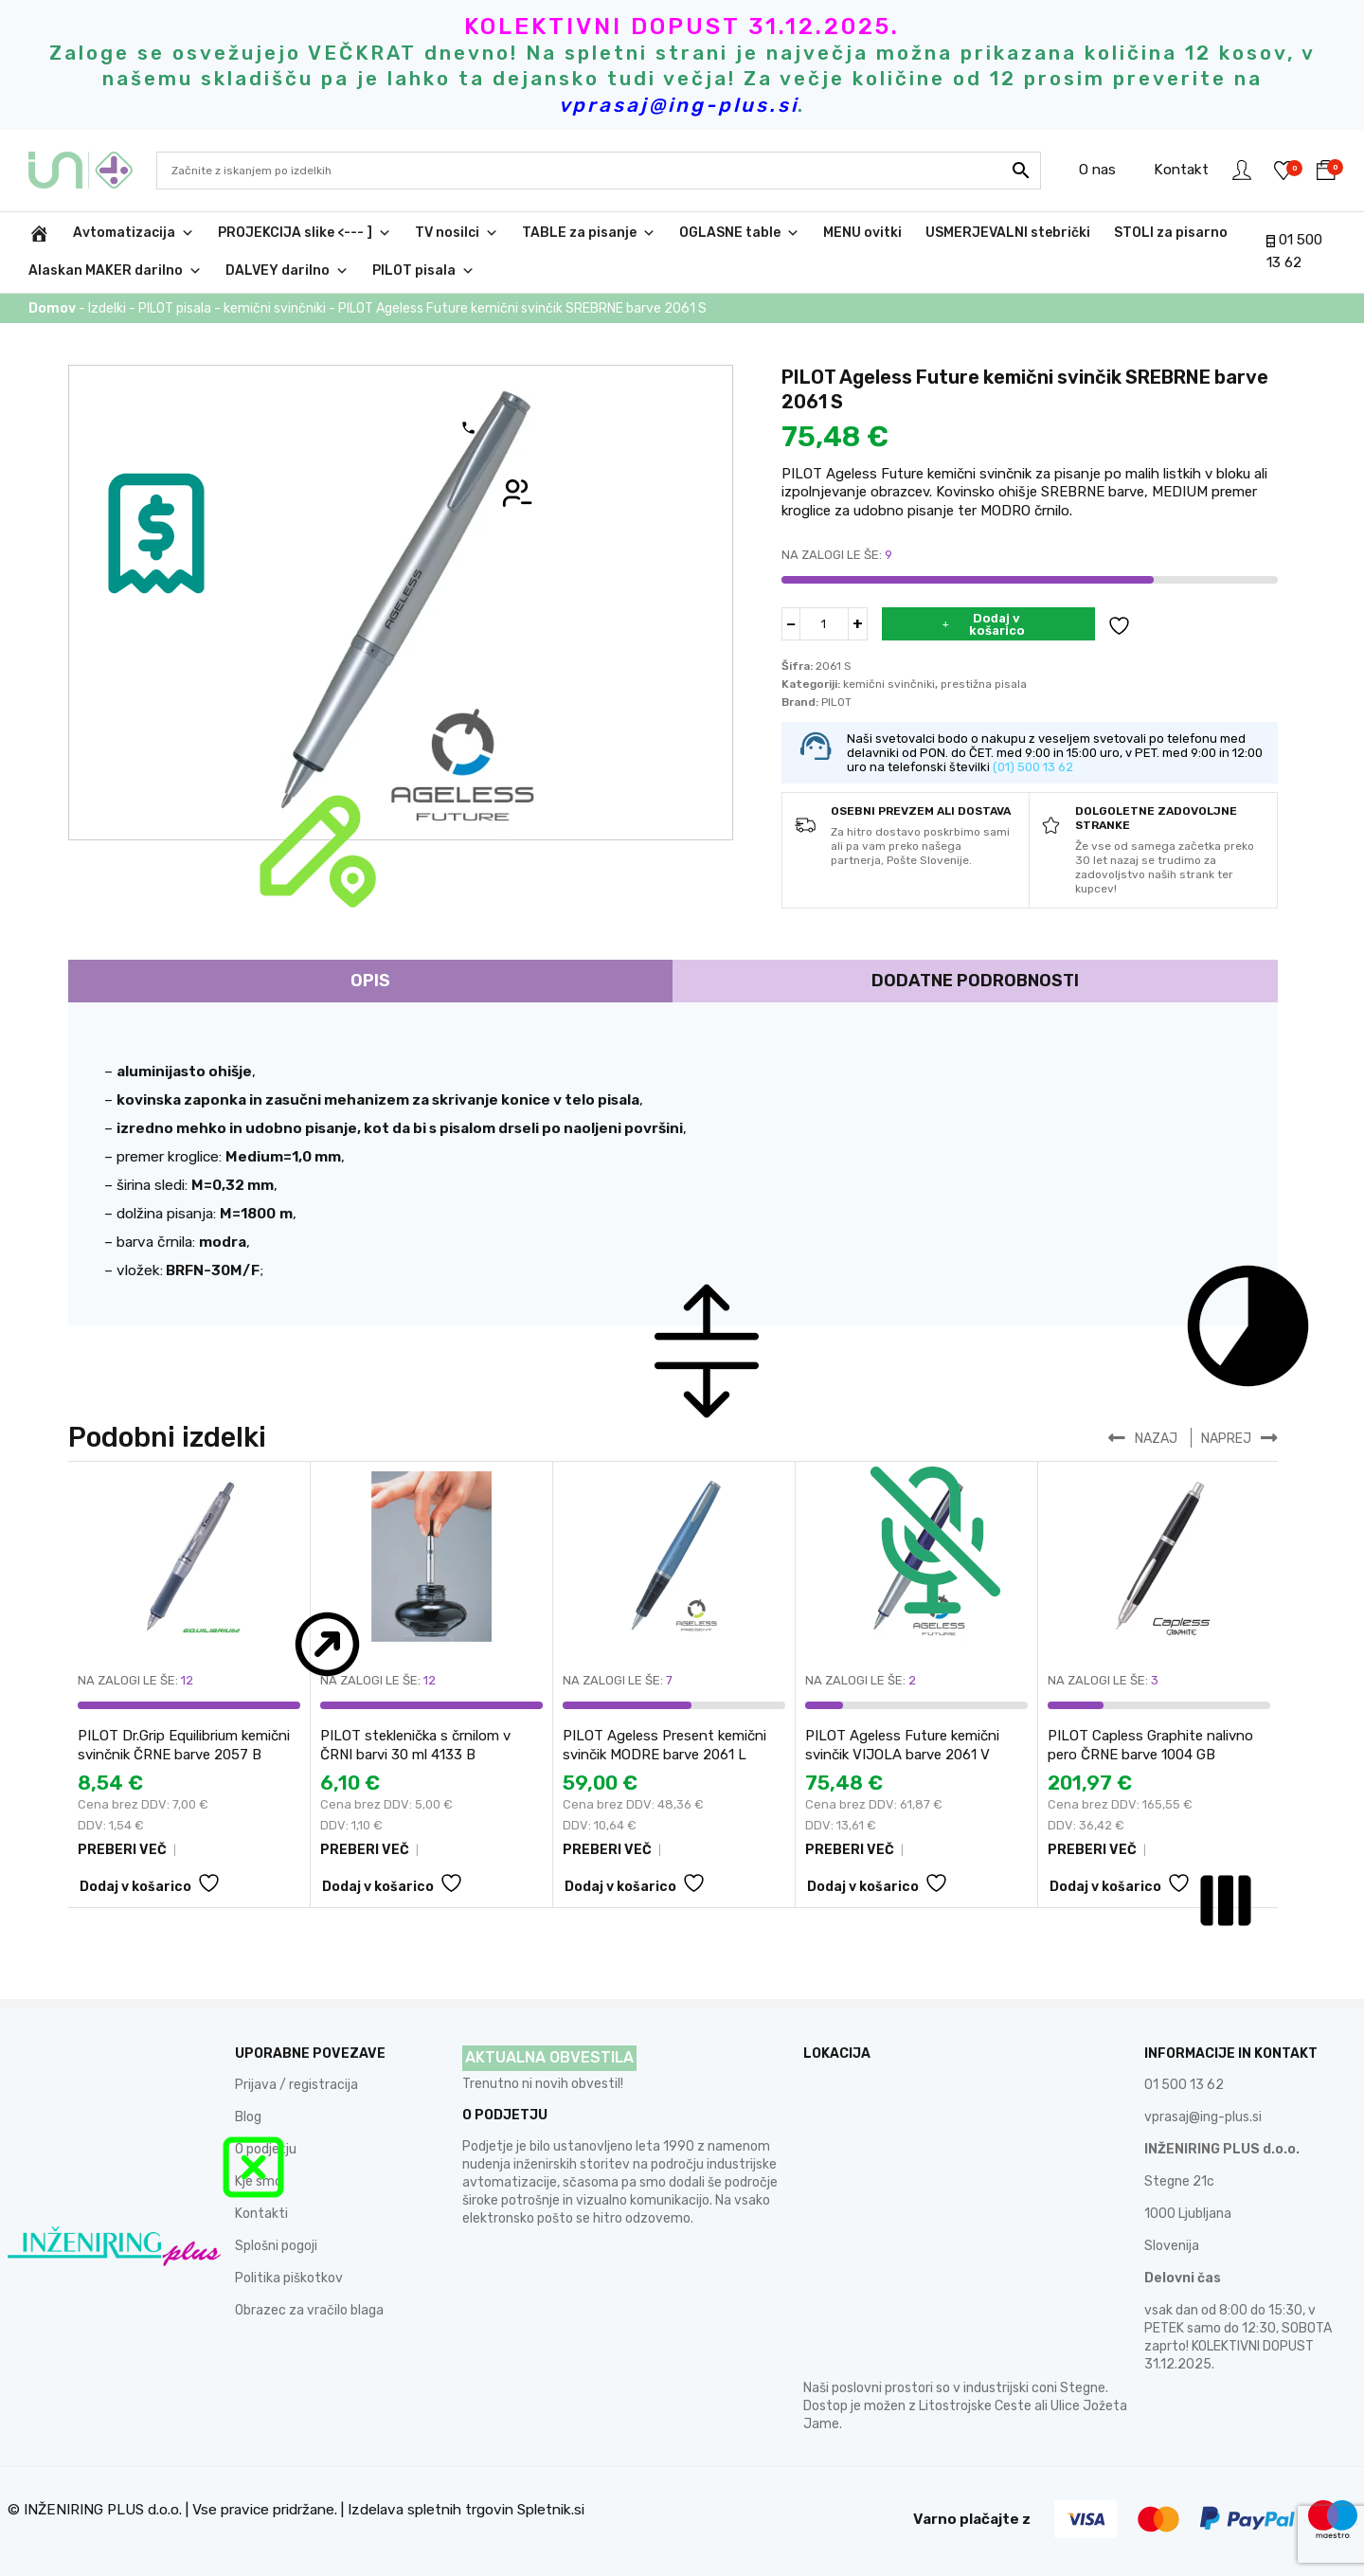 The height and width of the screenshot is (2576, 1364). I want to click on view purchase receipt or transaction details, so click(156, 533).